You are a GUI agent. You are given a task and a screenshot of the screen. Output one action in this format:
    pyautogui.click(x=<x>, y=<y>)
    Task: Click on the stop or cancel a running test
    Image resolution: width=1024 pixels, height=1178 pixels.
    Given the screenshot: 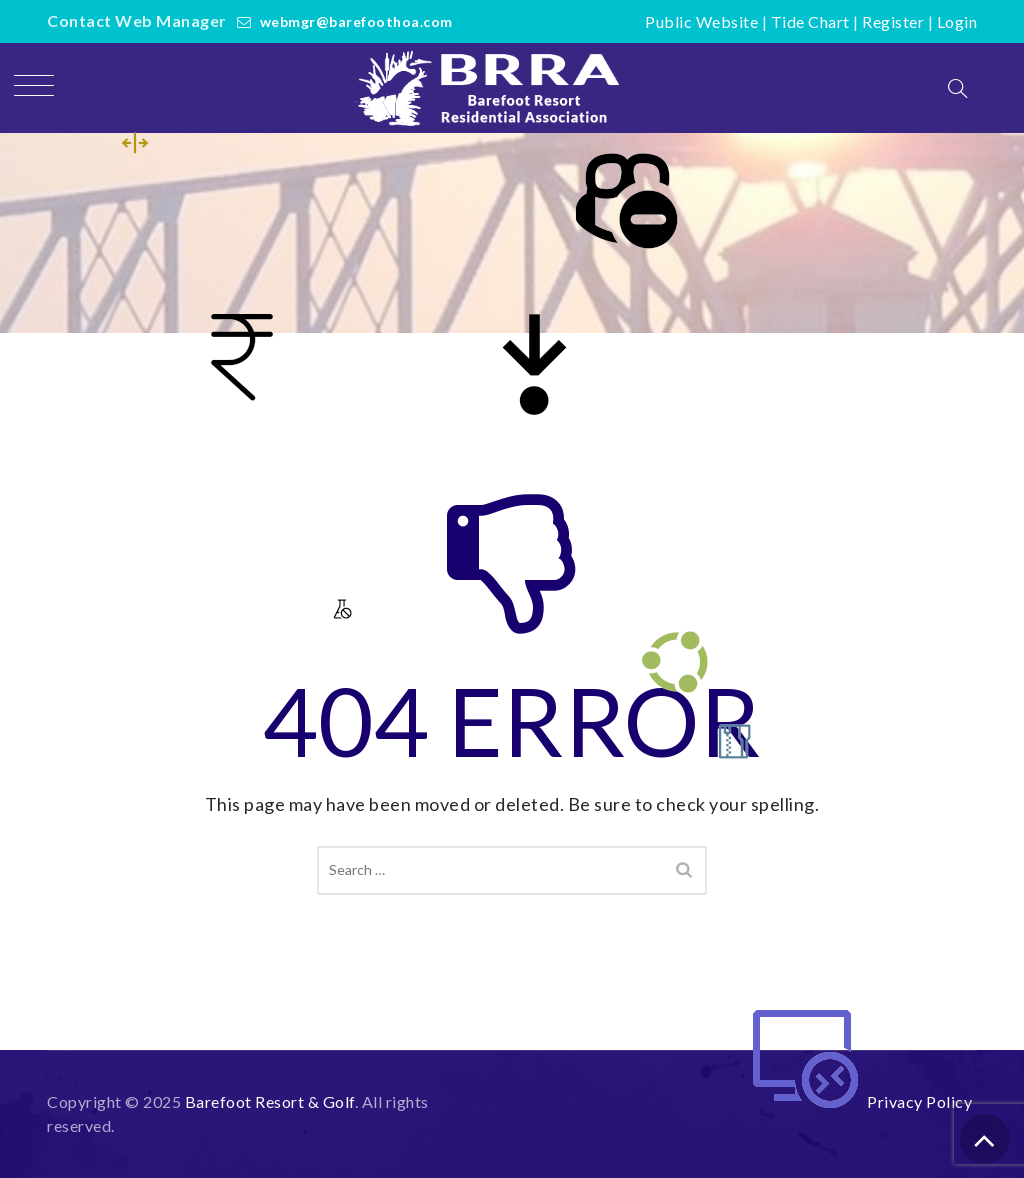 What is the action you would take?
    pyautogui.click(x=342, y=609)
    